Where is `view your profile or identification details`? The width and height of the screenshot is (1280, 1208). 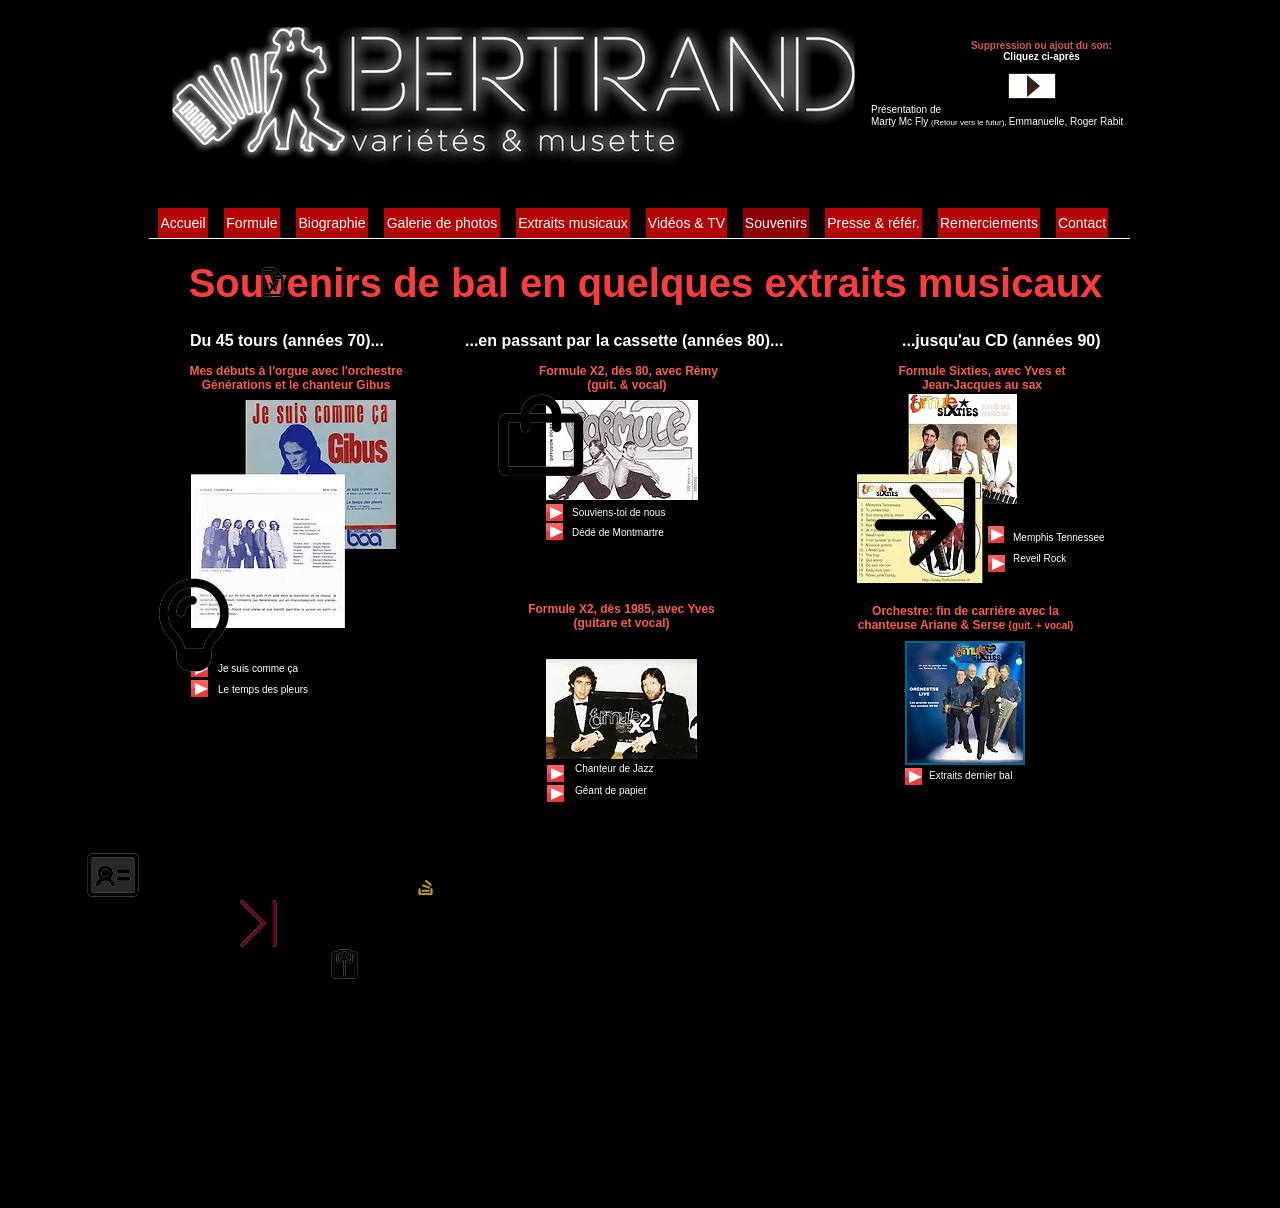
view your profile or identification details is located at coordinates (113, 875).